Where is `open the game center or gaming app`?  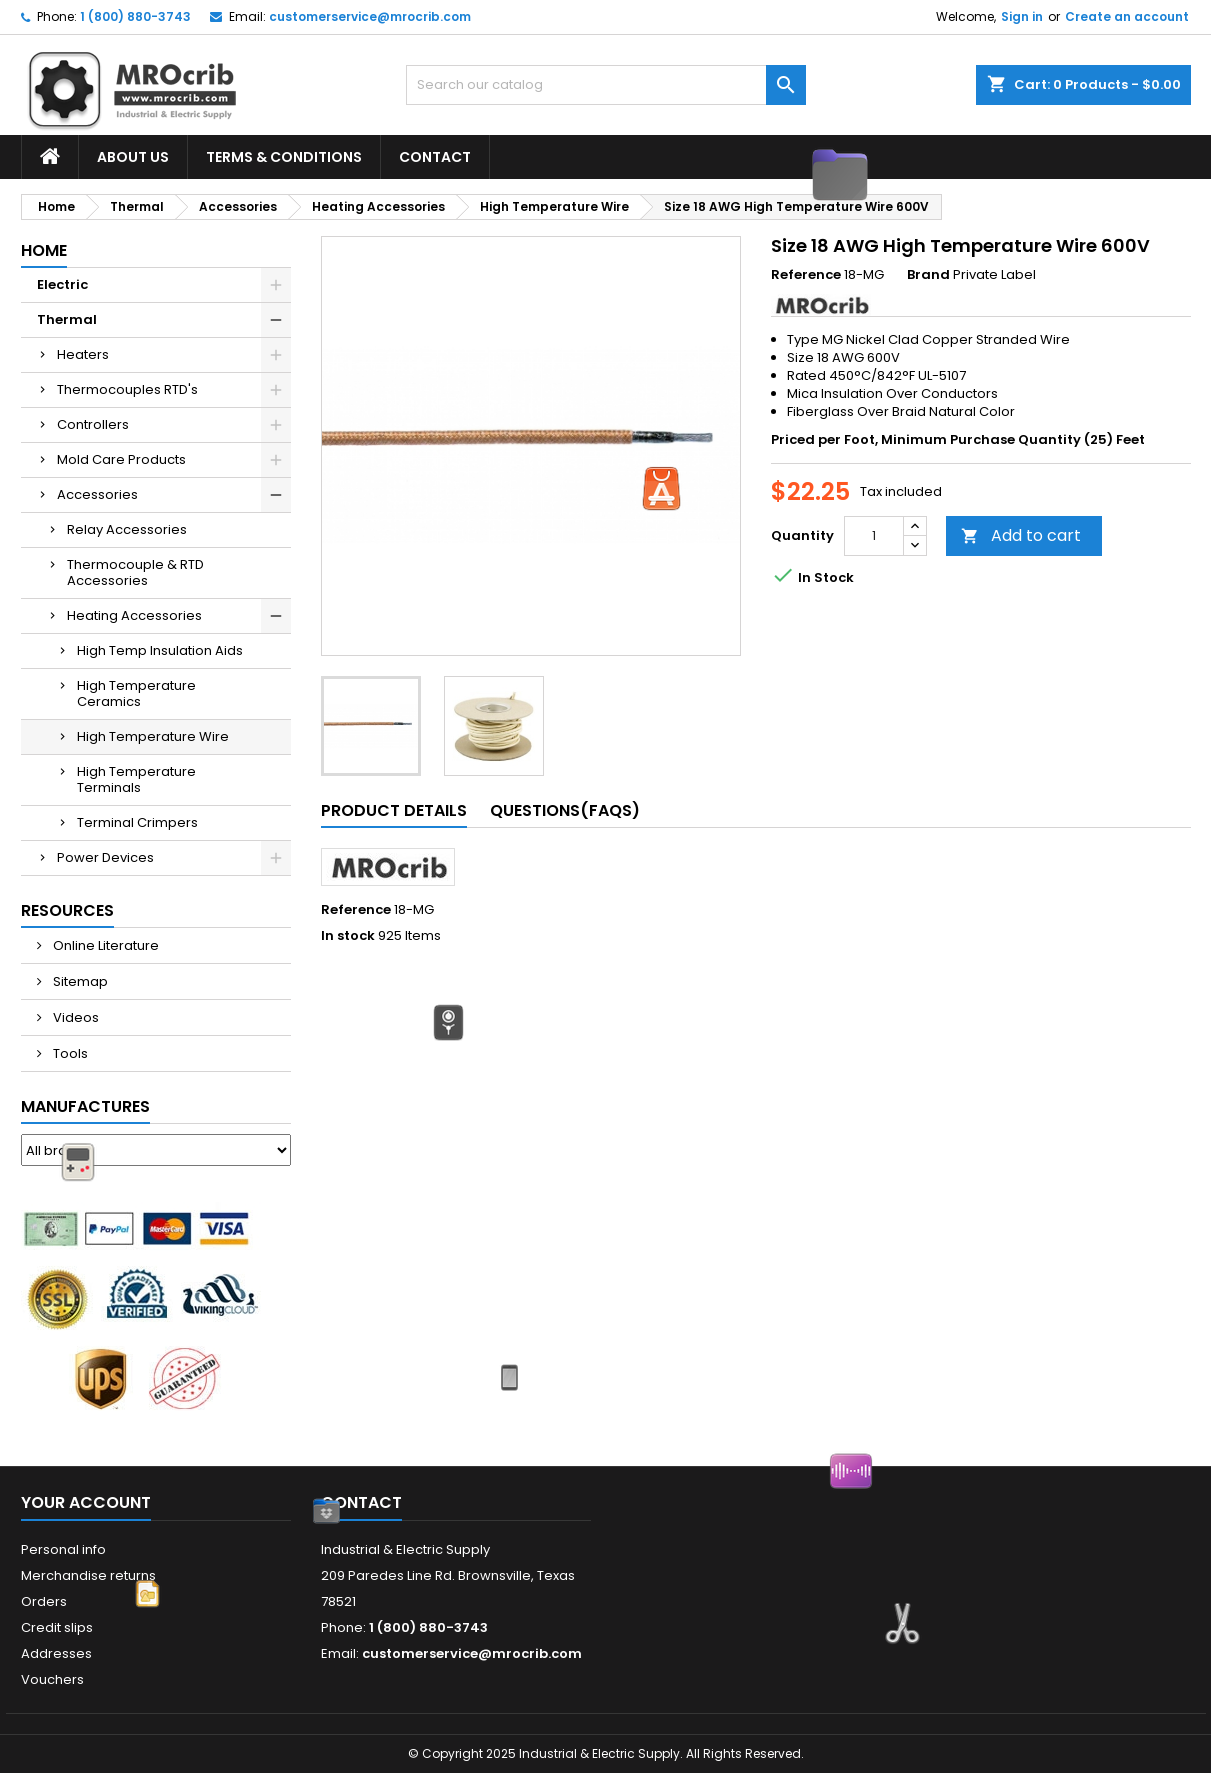 open the game center or gaming app is located at coordinates (78, 1162).